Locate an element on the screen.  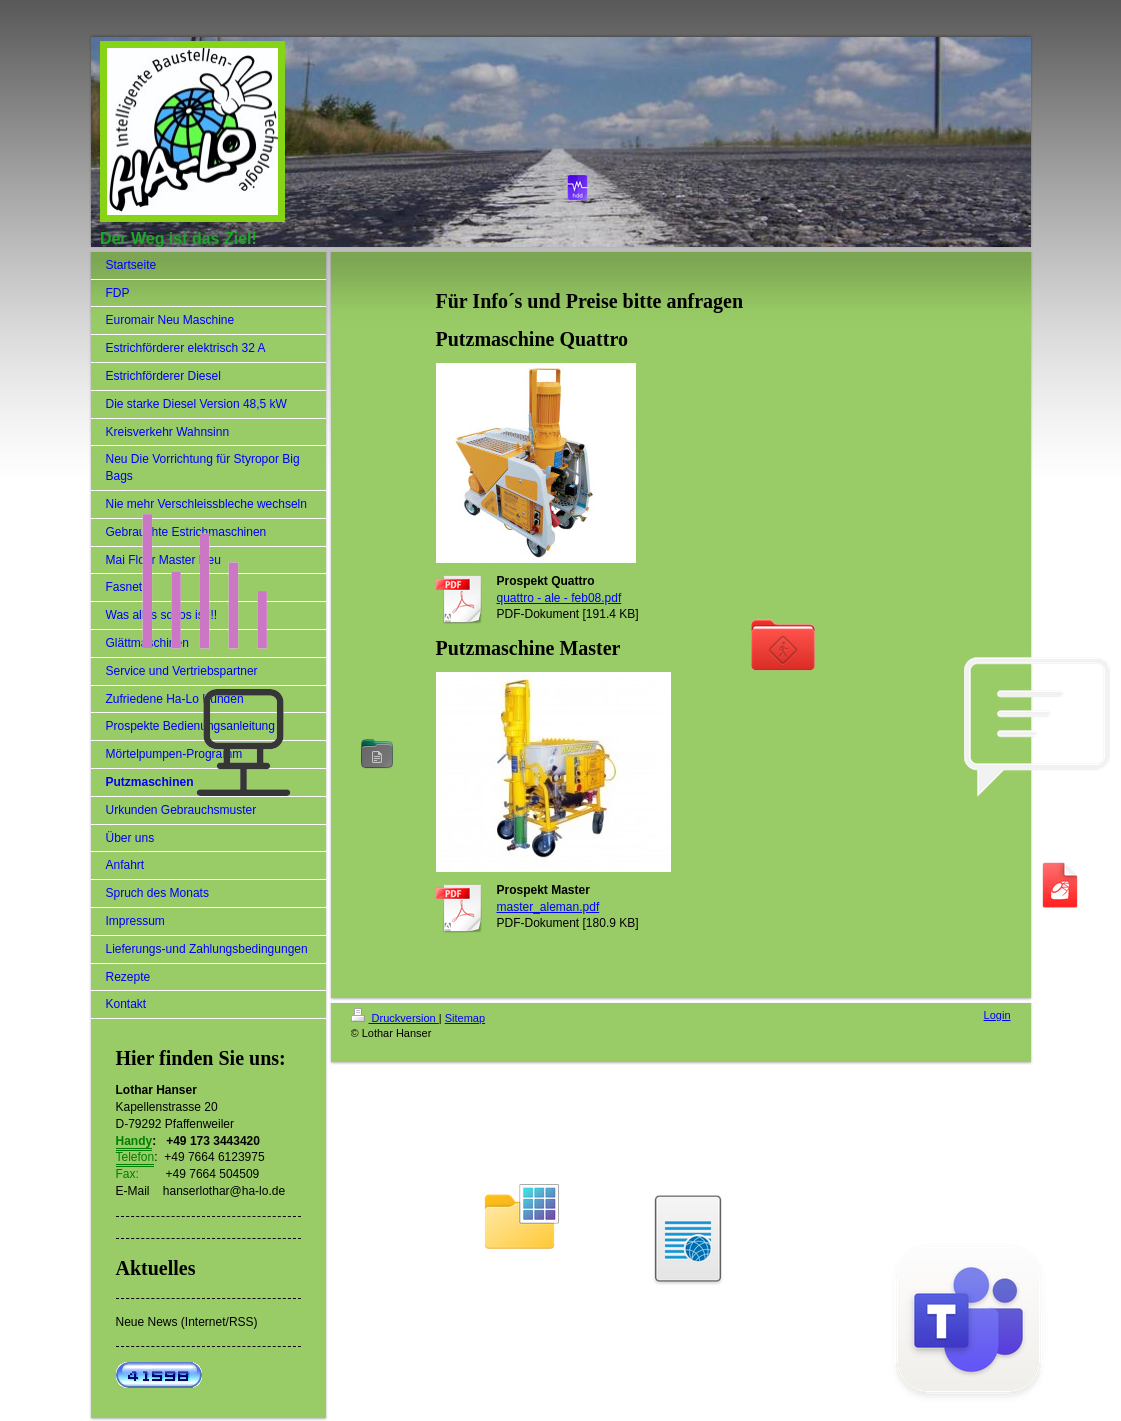
access folder settings and preferences is located at coordinates (519, 1223).